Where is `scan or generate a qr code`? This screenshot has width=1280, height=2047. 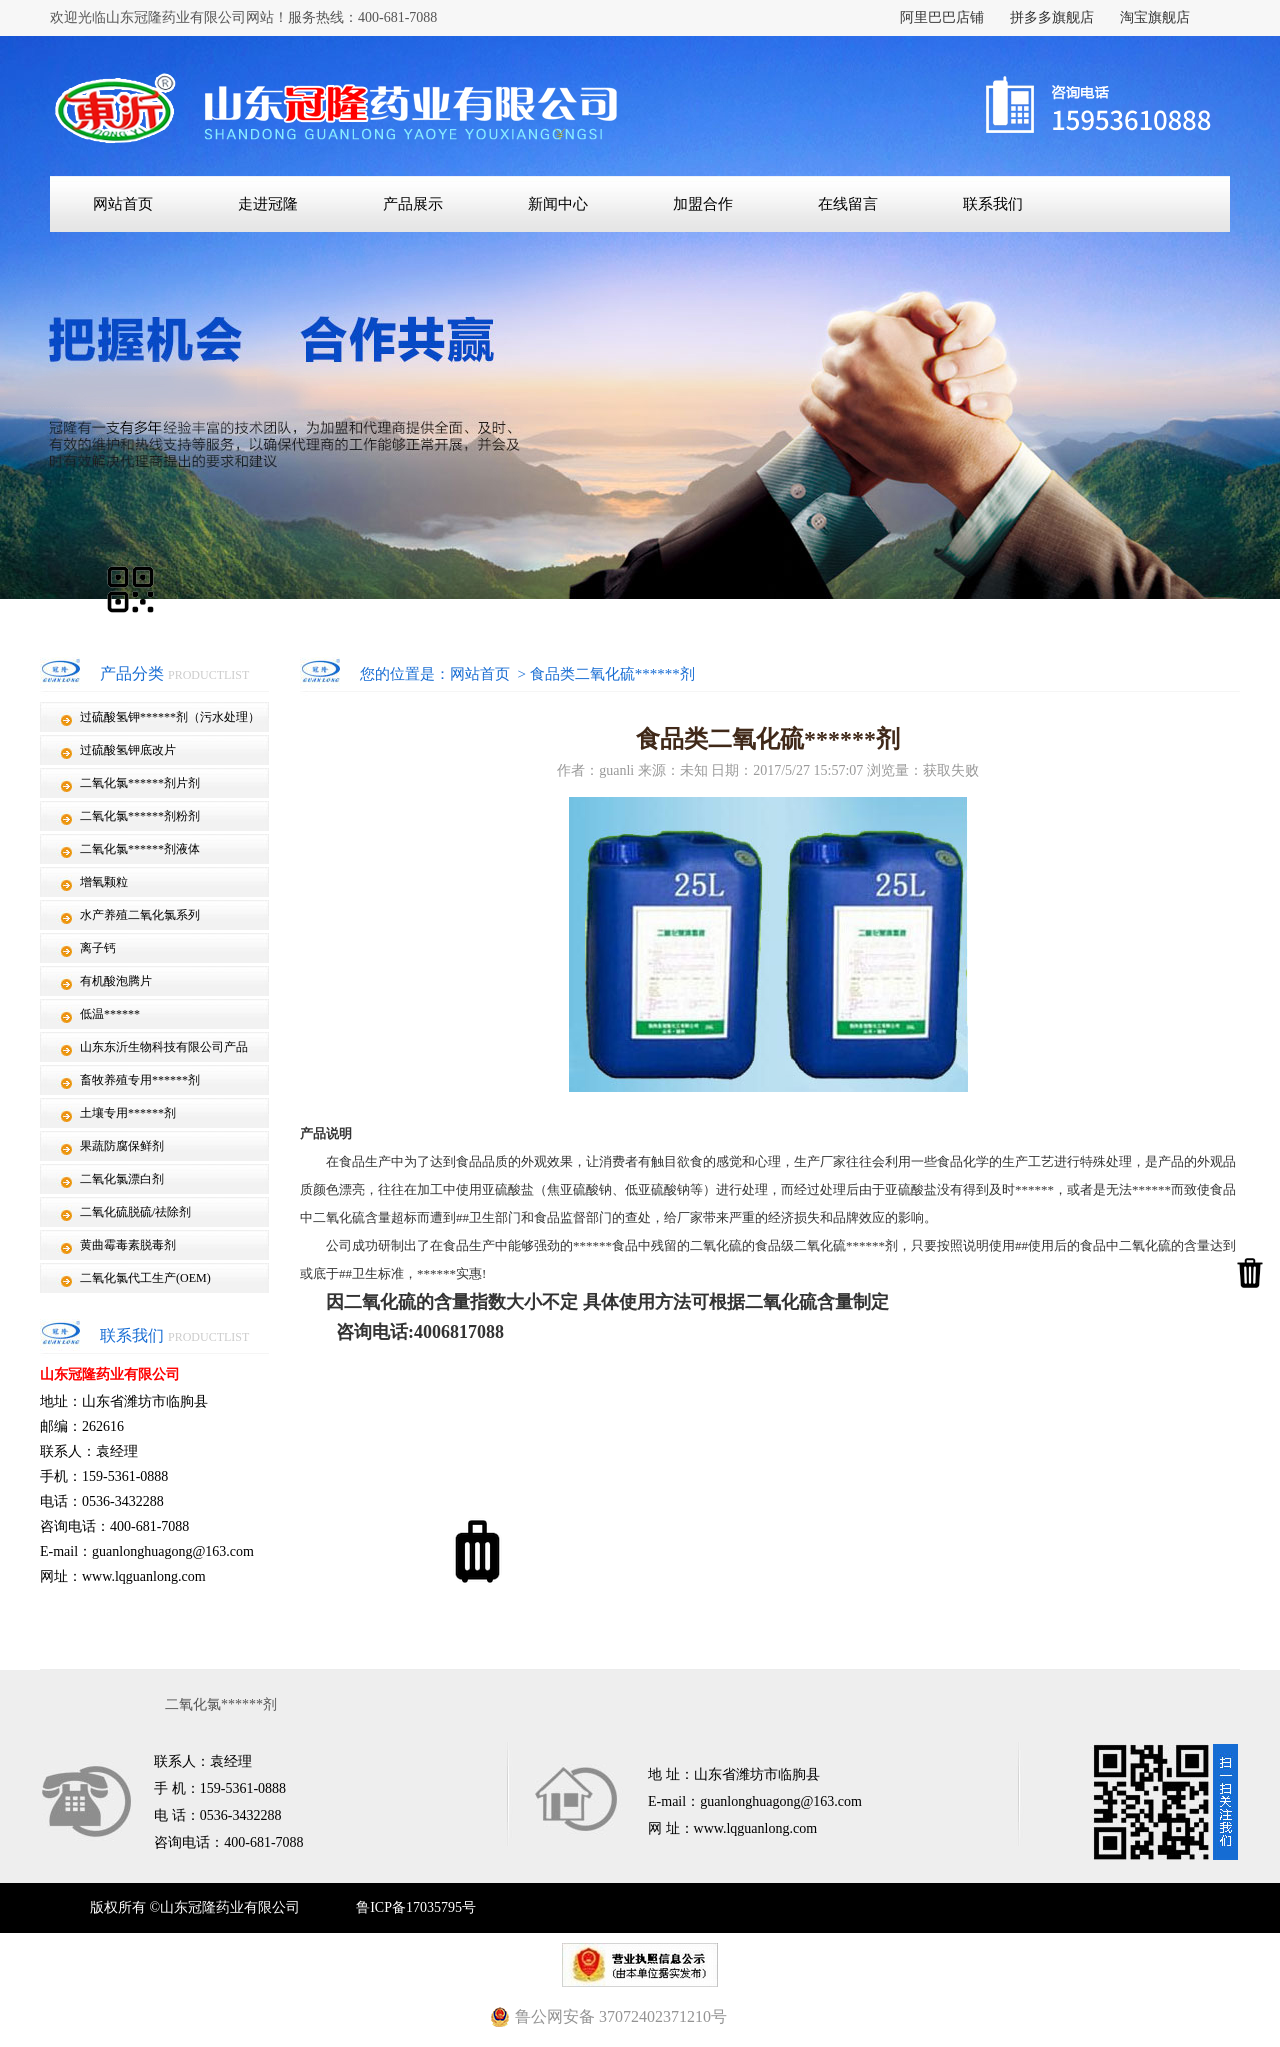 scan or generate a qr code is located at coordinates (130, 589).